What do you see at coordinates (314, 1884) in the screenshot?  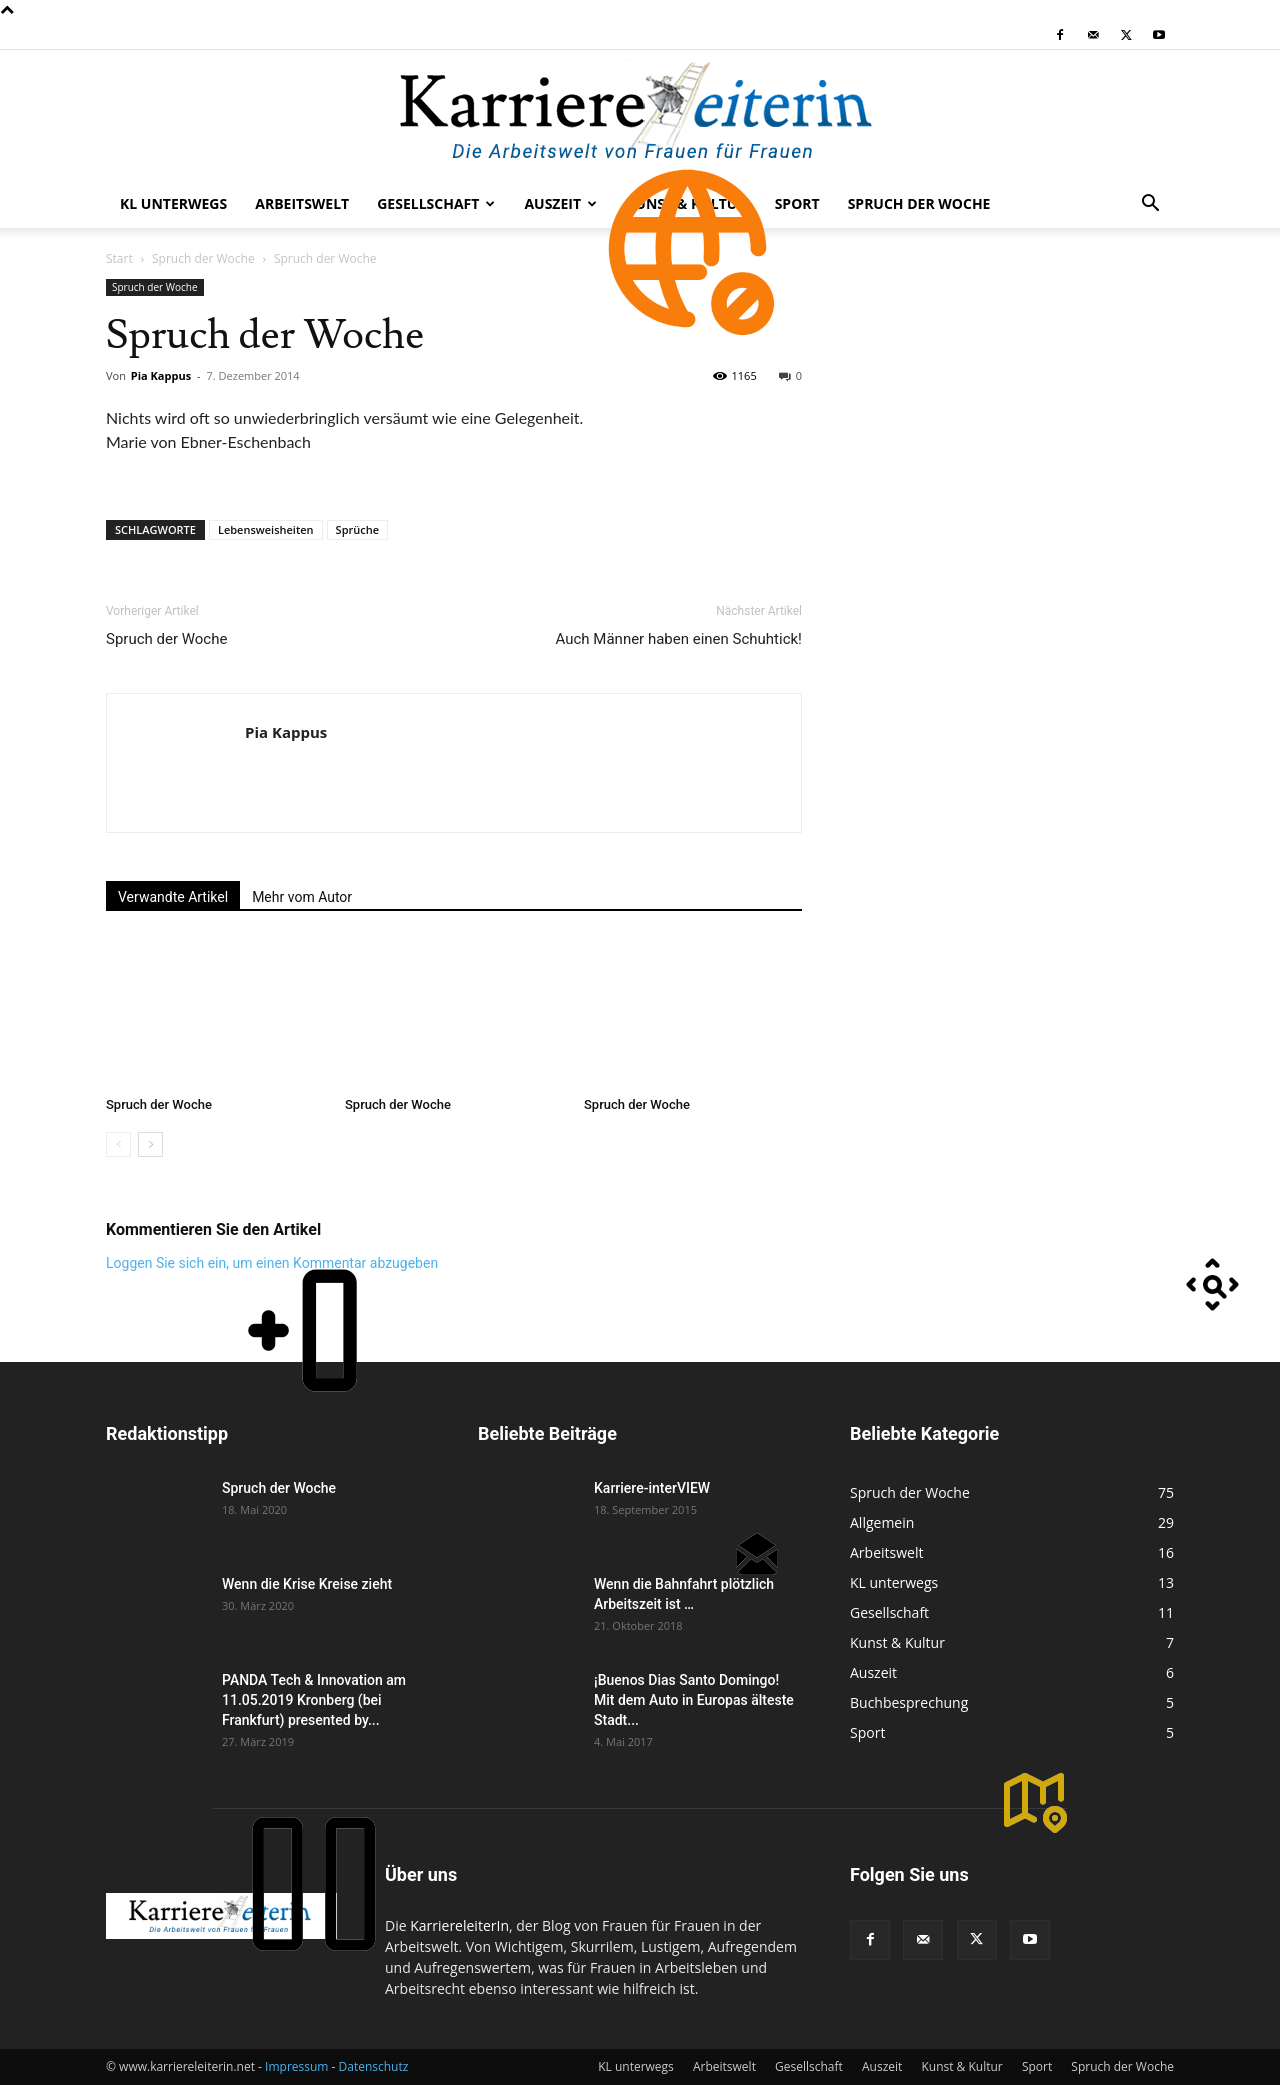 I see `pause media playback` at bounding box center [314, 1884].